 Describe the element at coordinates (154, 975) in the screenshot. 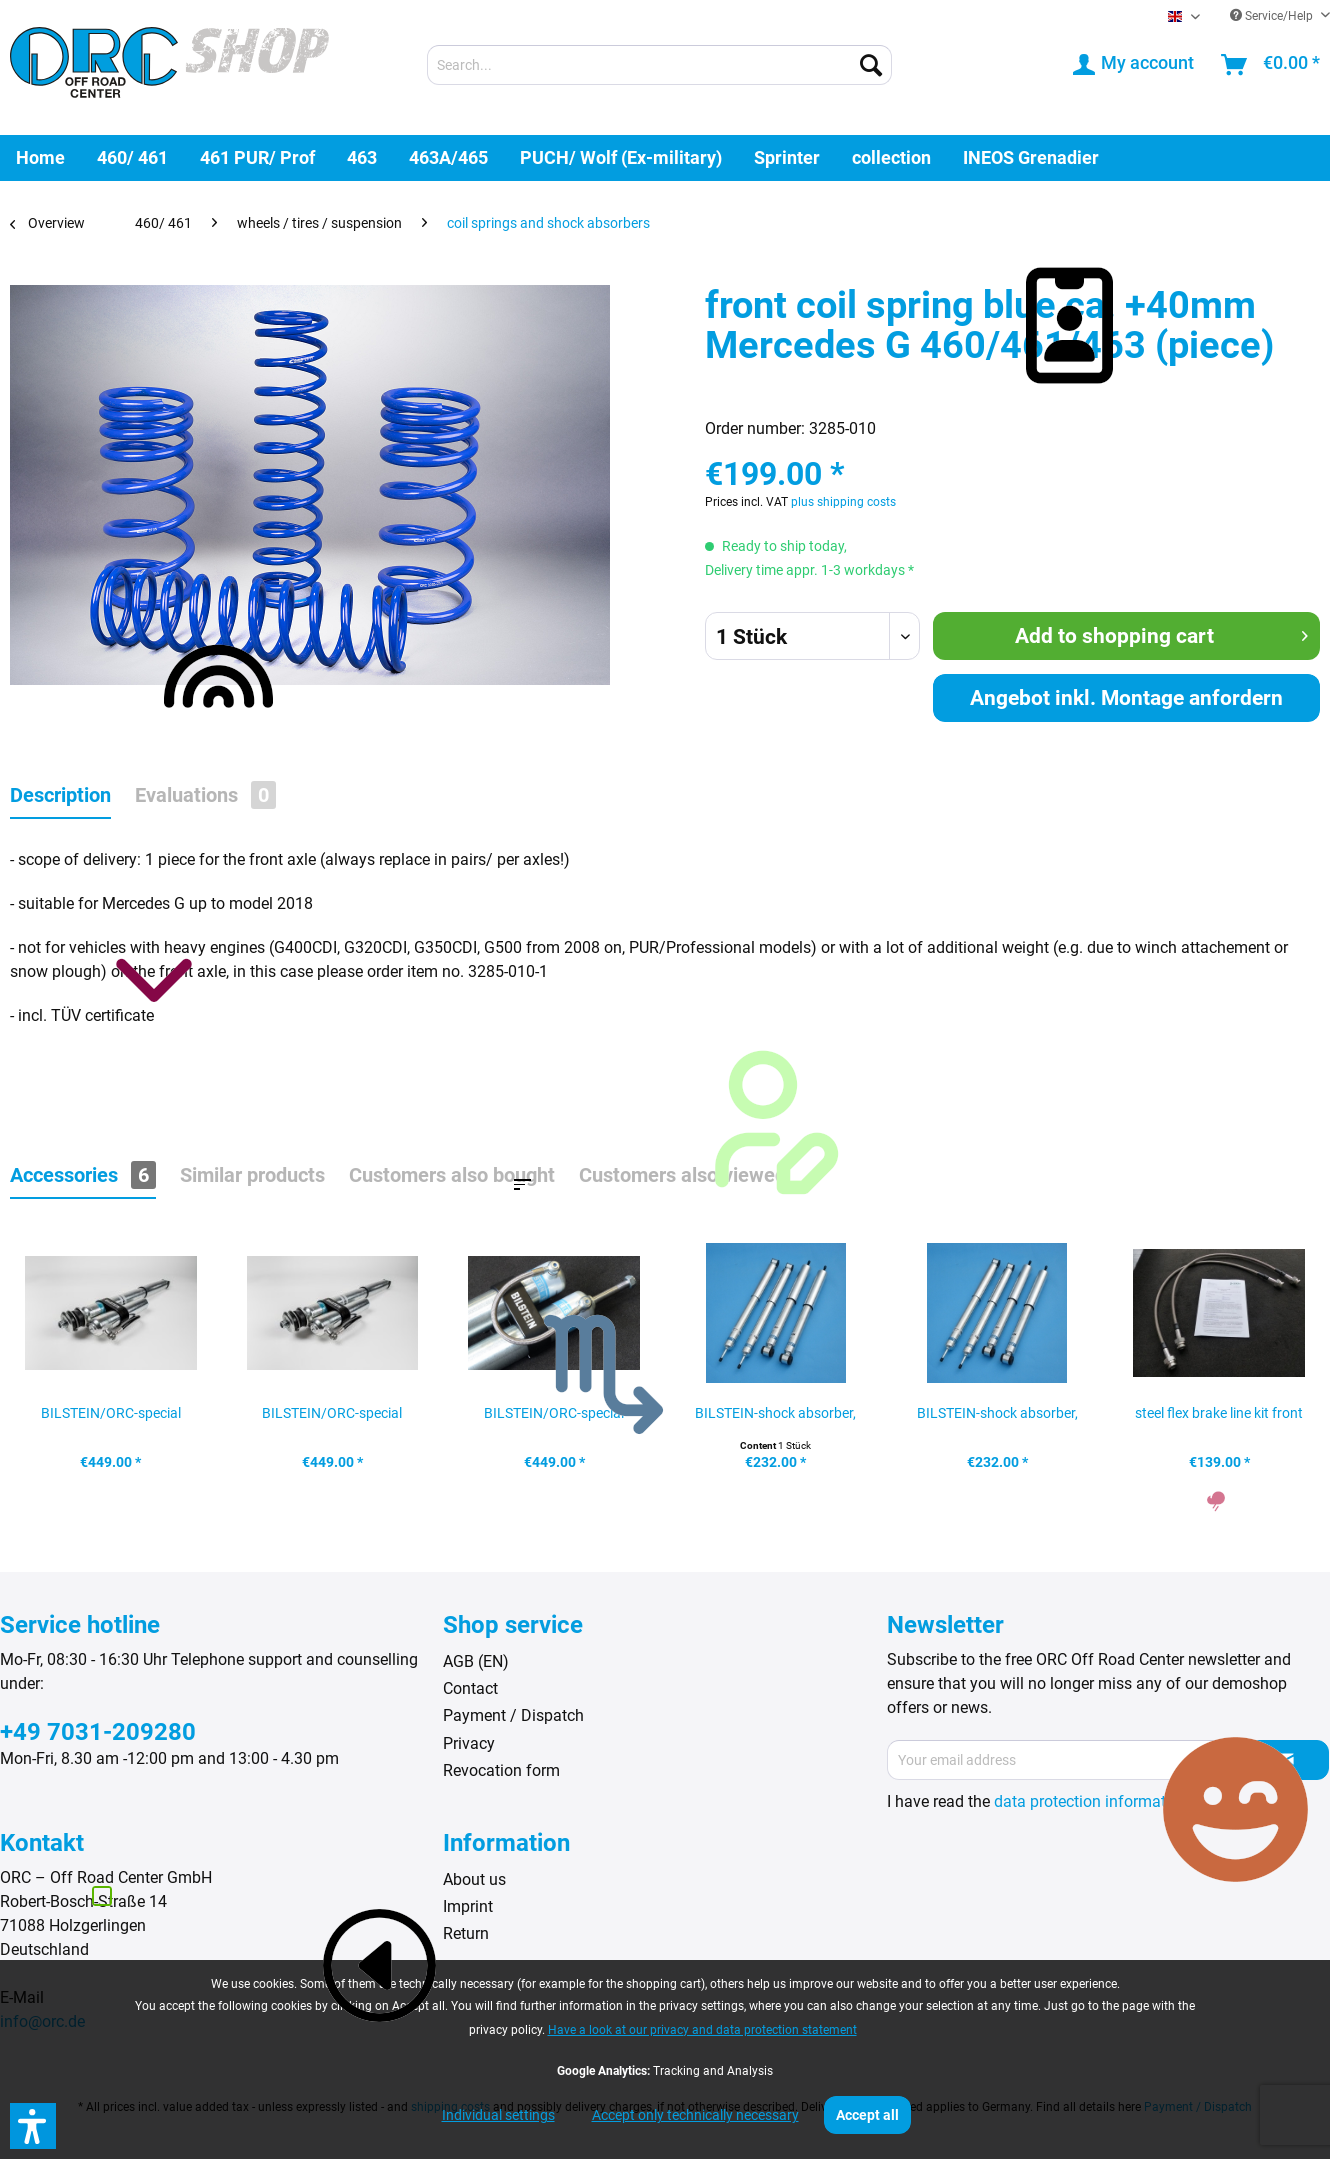

I see `expand a dropdown menu or section` at that location.